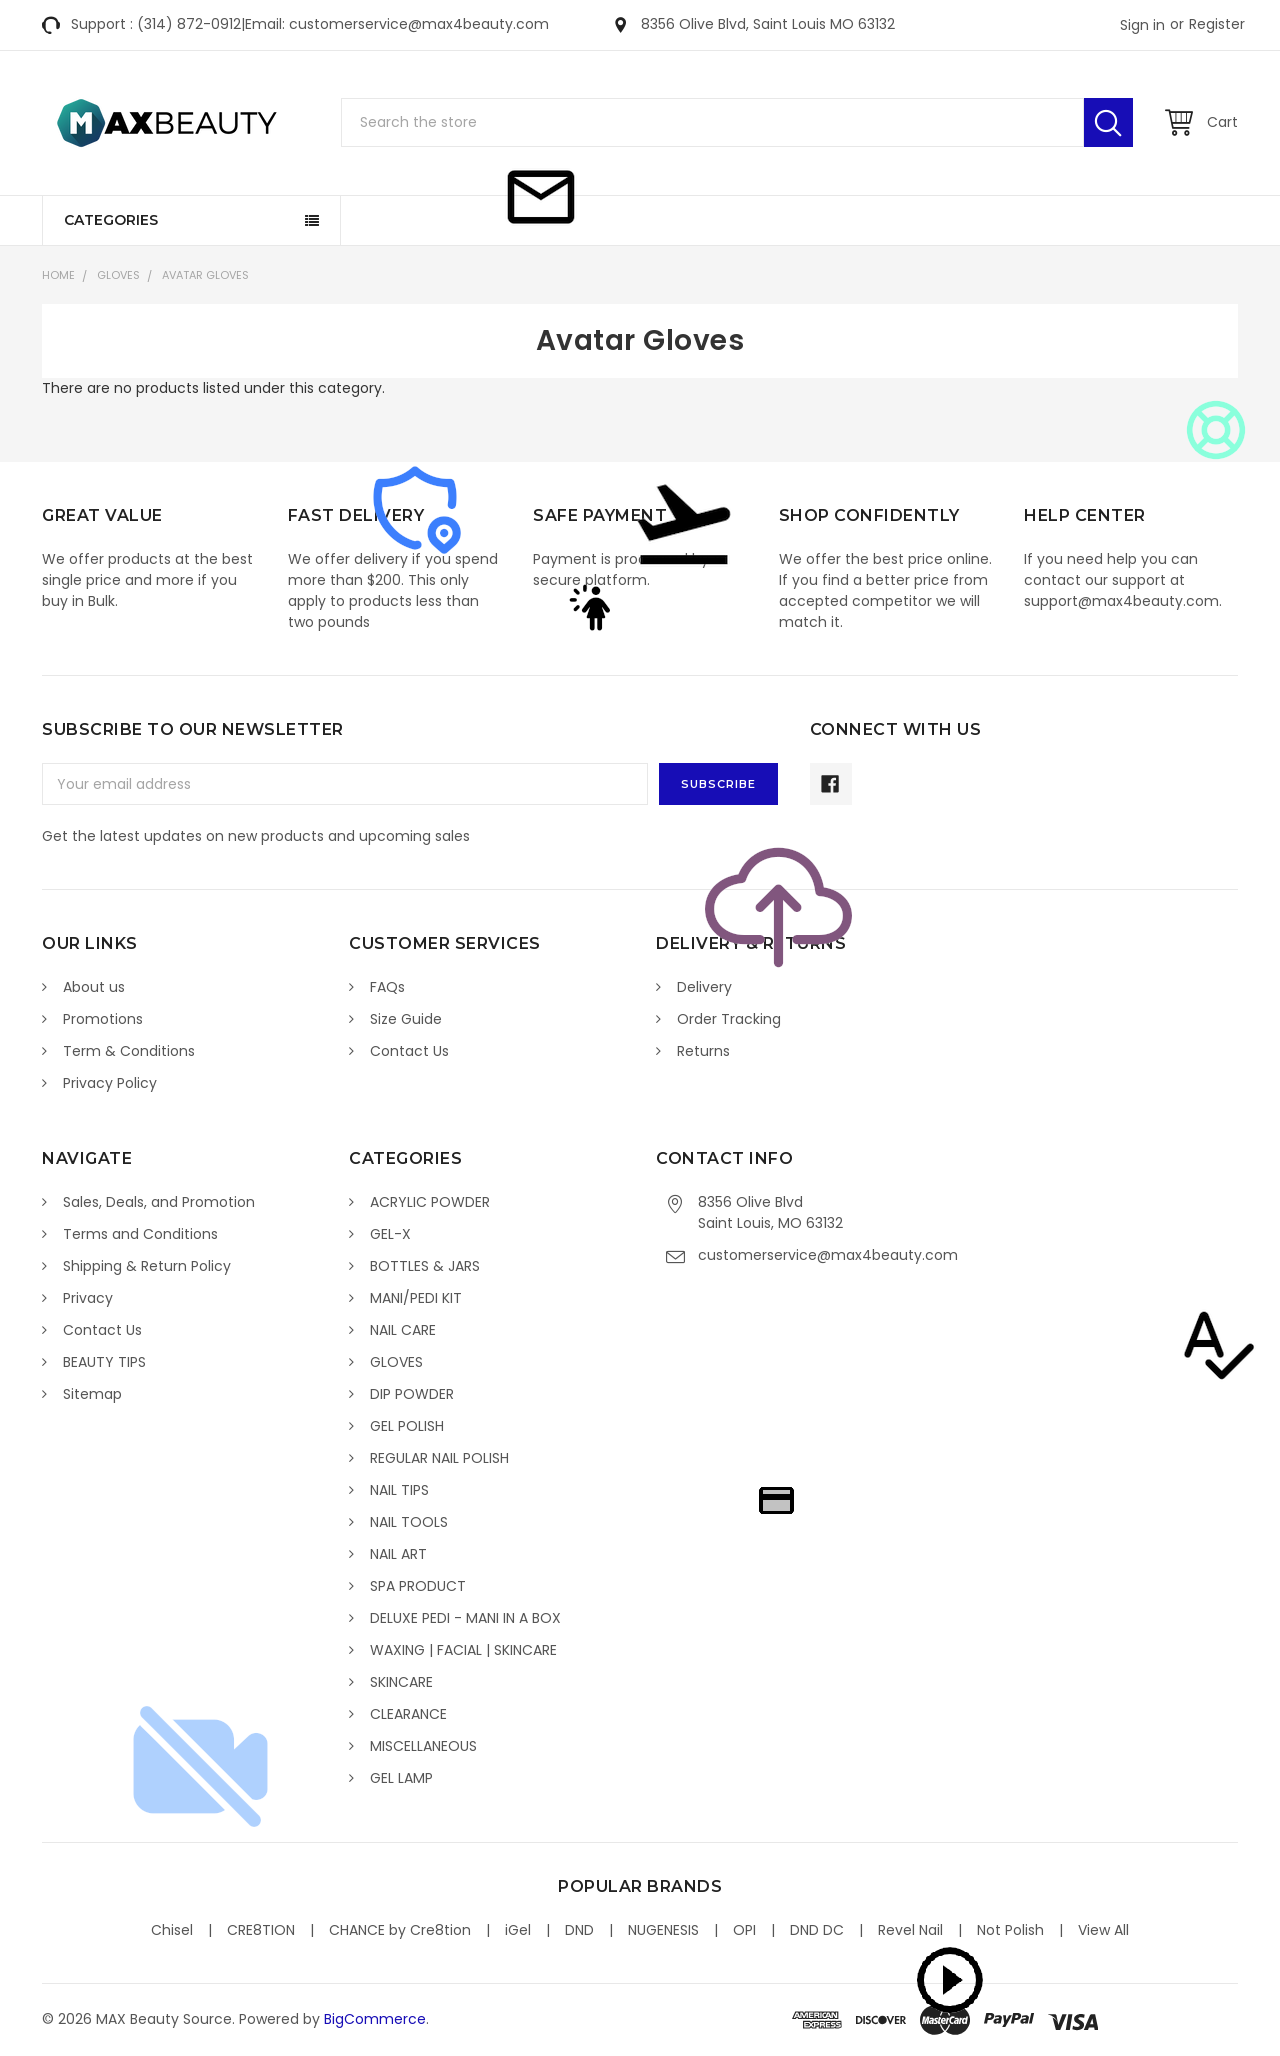  What do you see at coordinates (415, 508) in the screenshot?
I see `set a secure location or safe zone` at bounding box center [415, 508].